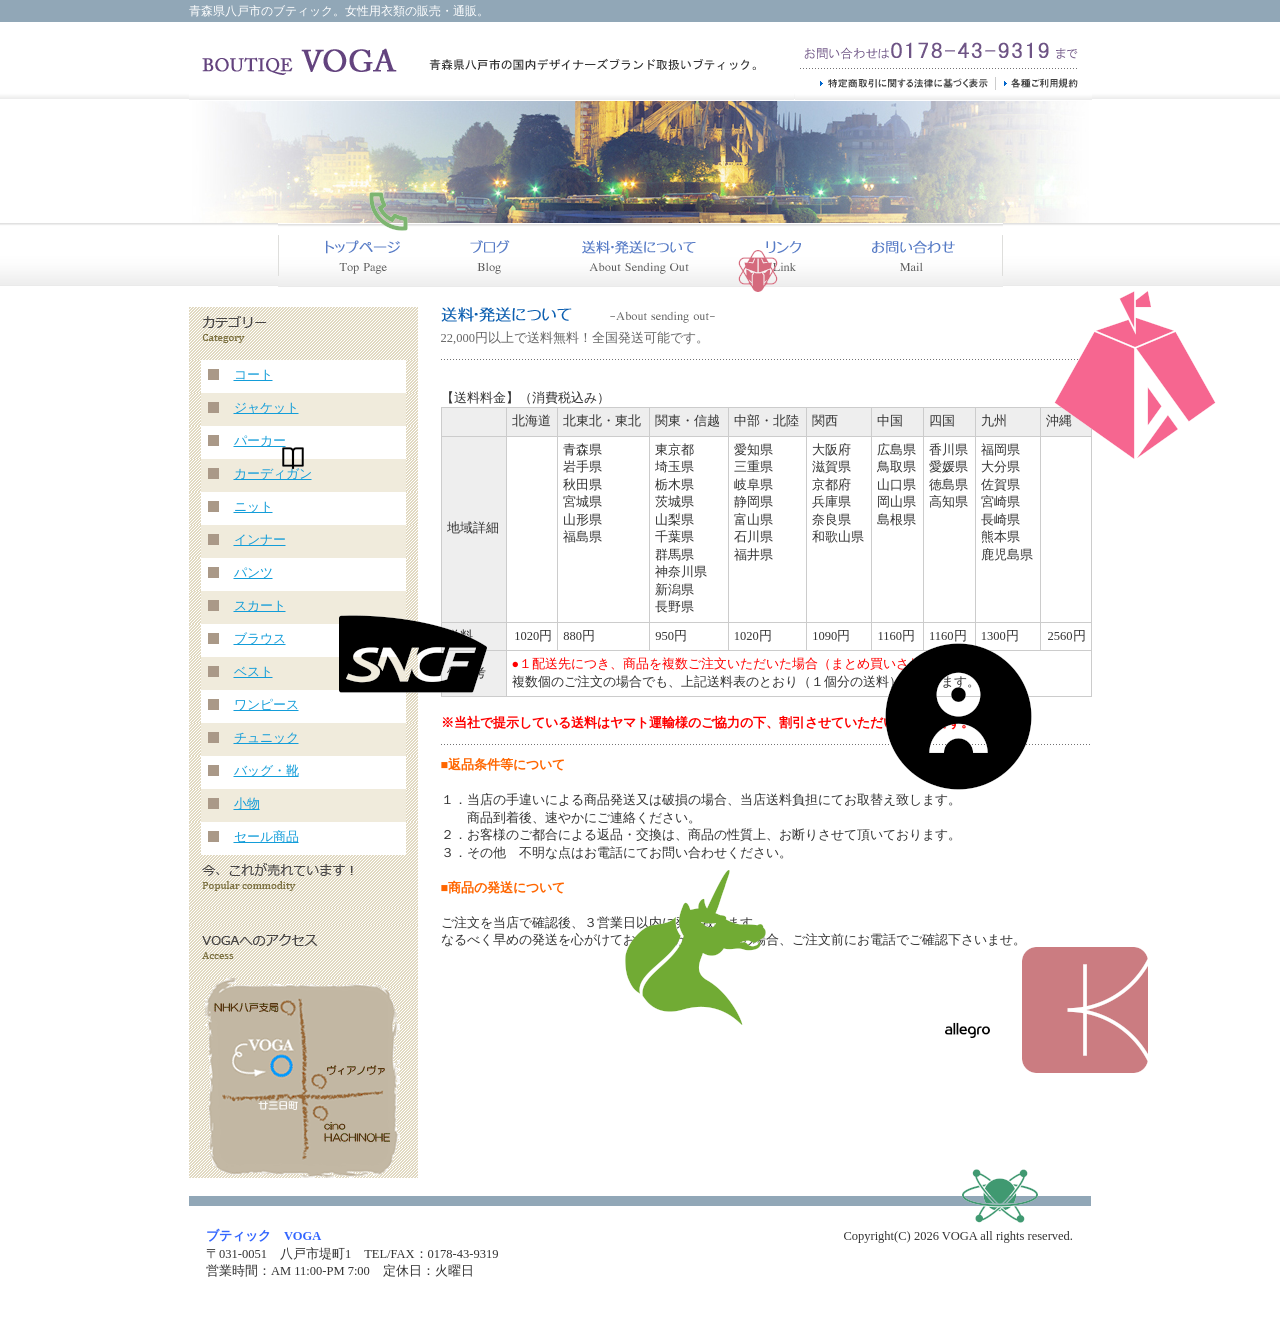 The image size is (1280, 1317). Describe the element at coordinates (1085, 1010) in the screenshot. I see `kaniko container build tool logo` at that location.